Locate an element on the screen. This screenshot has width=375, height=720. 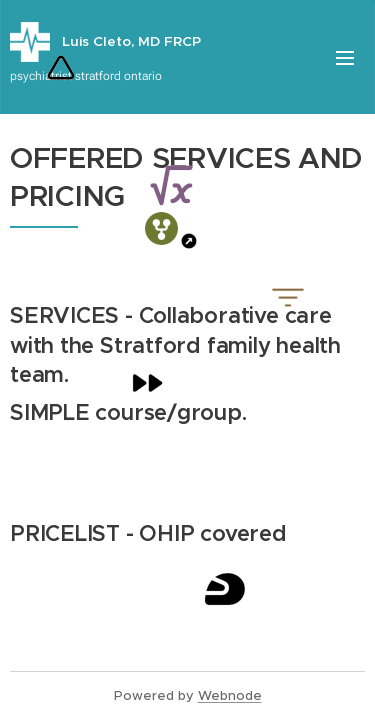
access motorsports or racing content is located at coordinates (225, 589).